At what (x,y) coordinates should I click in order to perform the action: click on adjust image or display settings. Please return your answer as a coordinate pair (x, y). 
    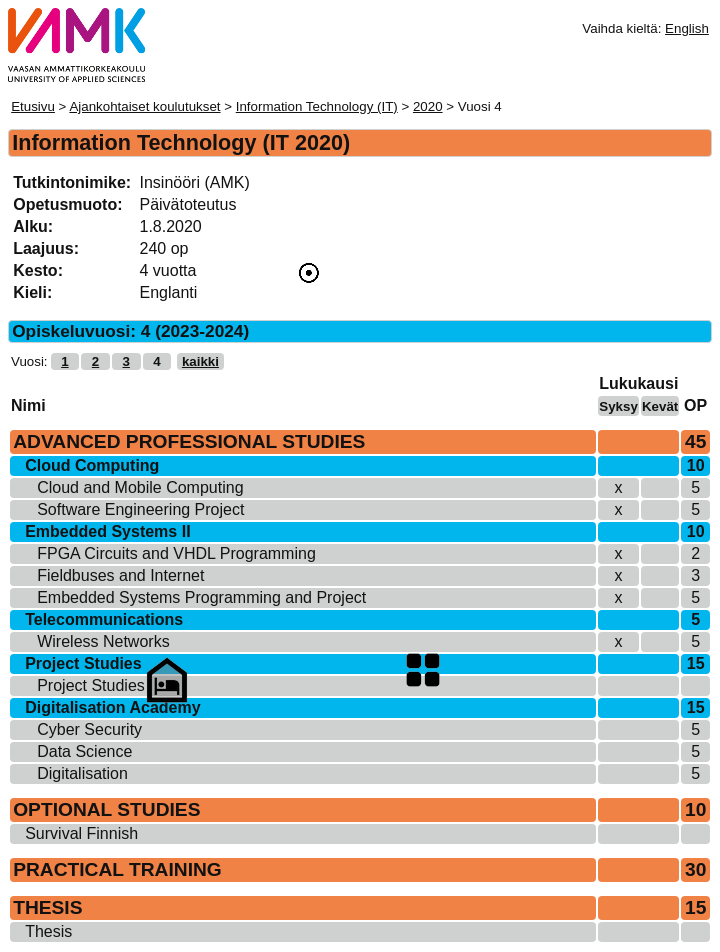
    Looking at the image, I should click on (309, 273).